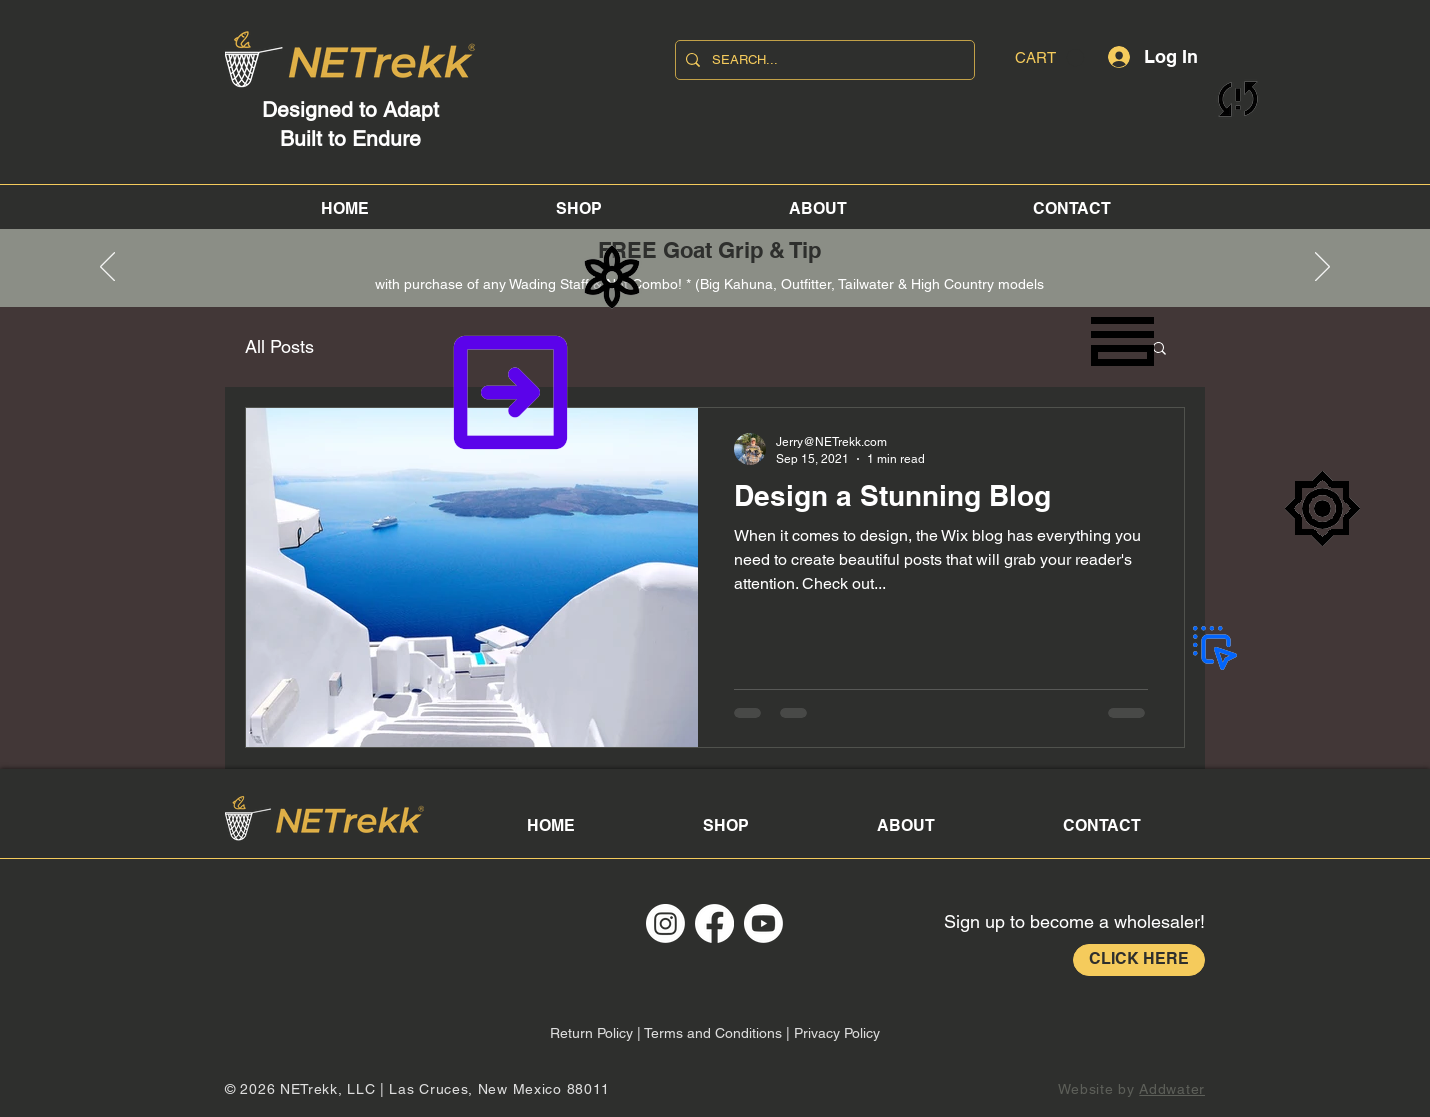  Describe the element at coordinates (1322, 508) in the screenshot. I see `increase screen brightness` at that location.